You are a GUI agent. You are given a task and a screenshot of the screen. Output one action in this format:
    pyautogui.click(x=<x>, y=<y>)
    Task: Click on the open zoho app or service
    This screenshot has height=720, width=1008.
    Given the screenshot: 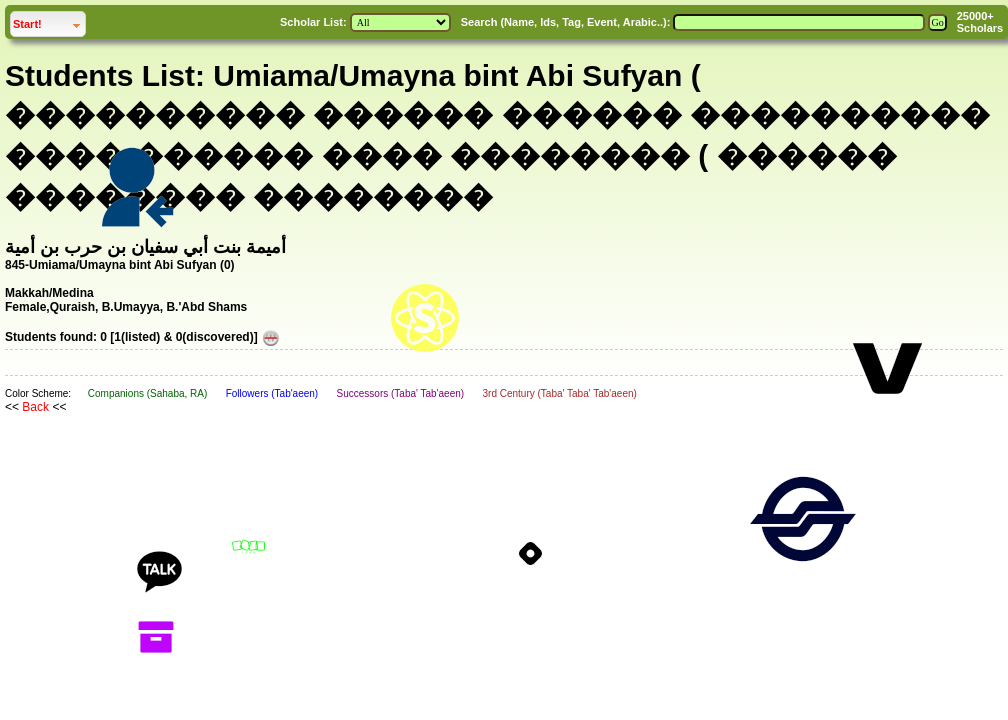 What is the action you would take?
    pyautogui.click(x=248, y=546)
    